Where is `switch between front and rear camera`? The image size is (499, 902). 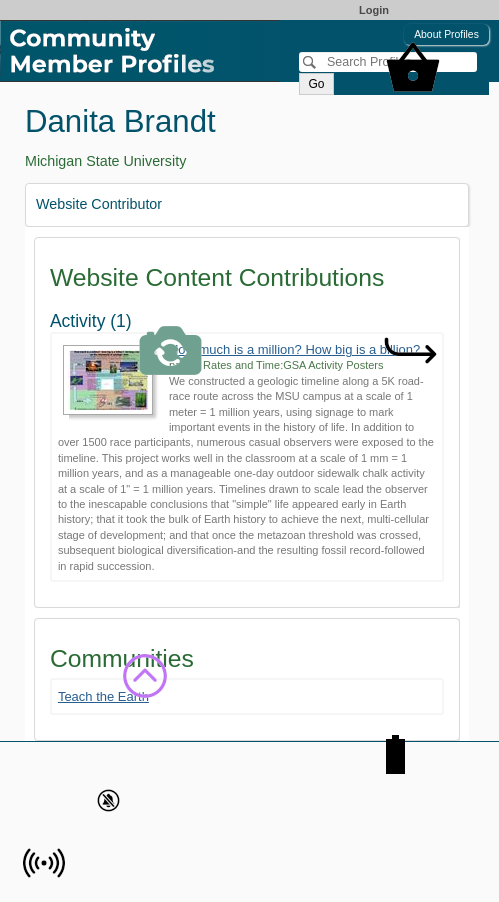
switch between front and rear camera is located at coordinates (170, 350).